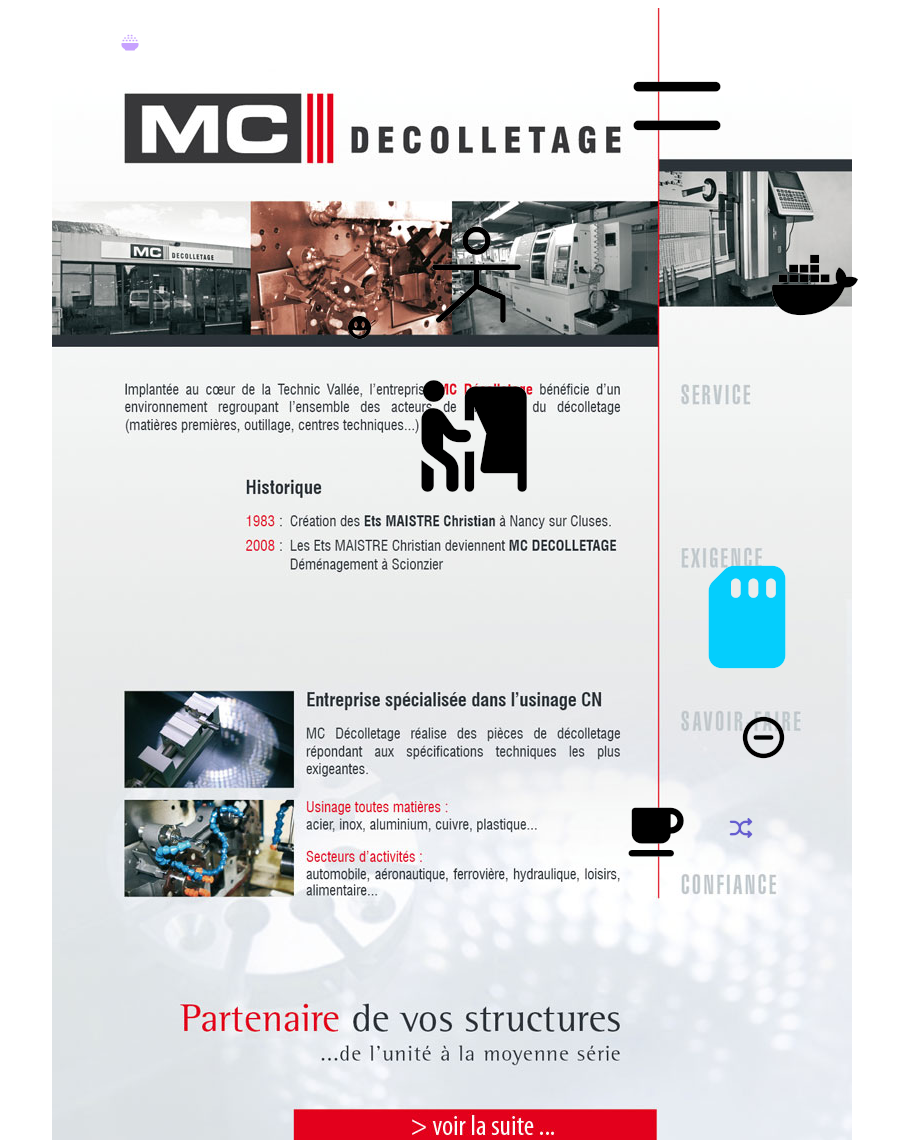  I want to click on remove an item from a list or cart, so click(763, 737).